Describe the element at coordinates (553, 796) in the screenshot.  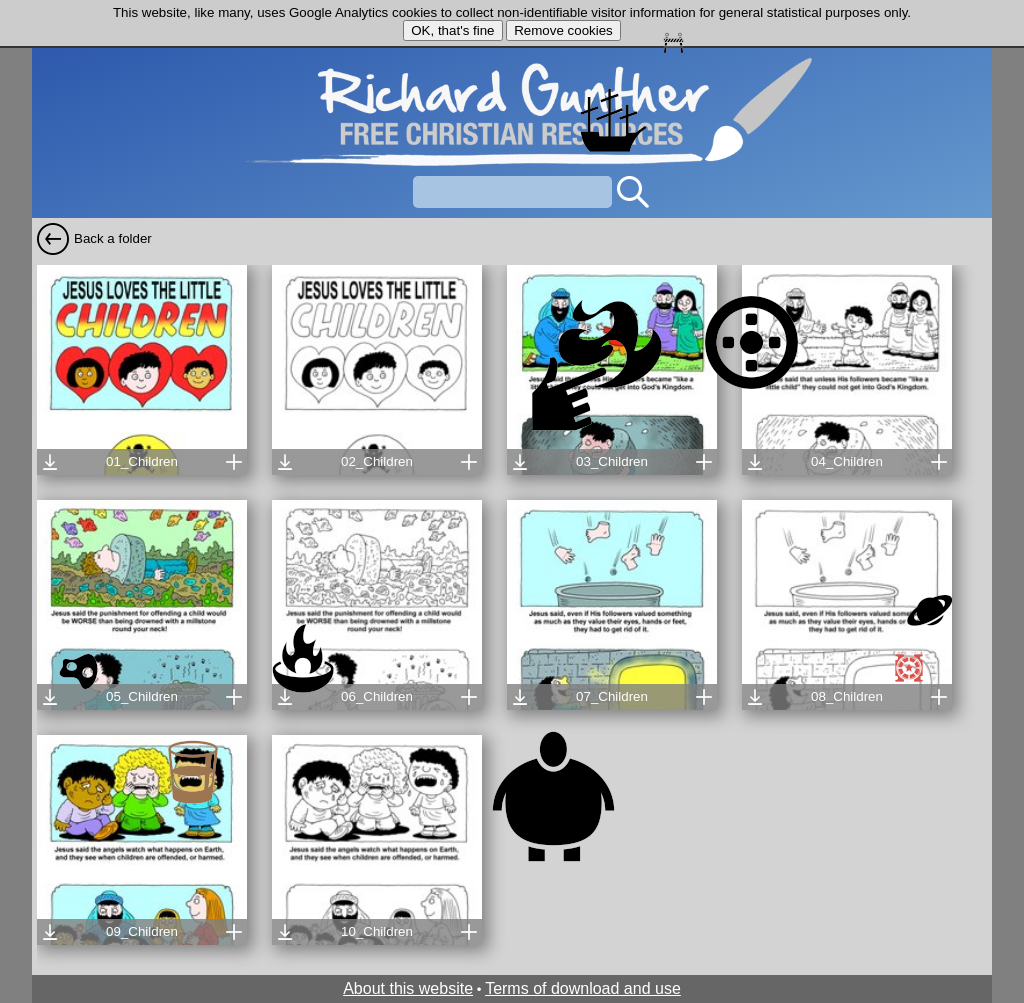
I see `indicates a character's weight or body type stat` at that location.